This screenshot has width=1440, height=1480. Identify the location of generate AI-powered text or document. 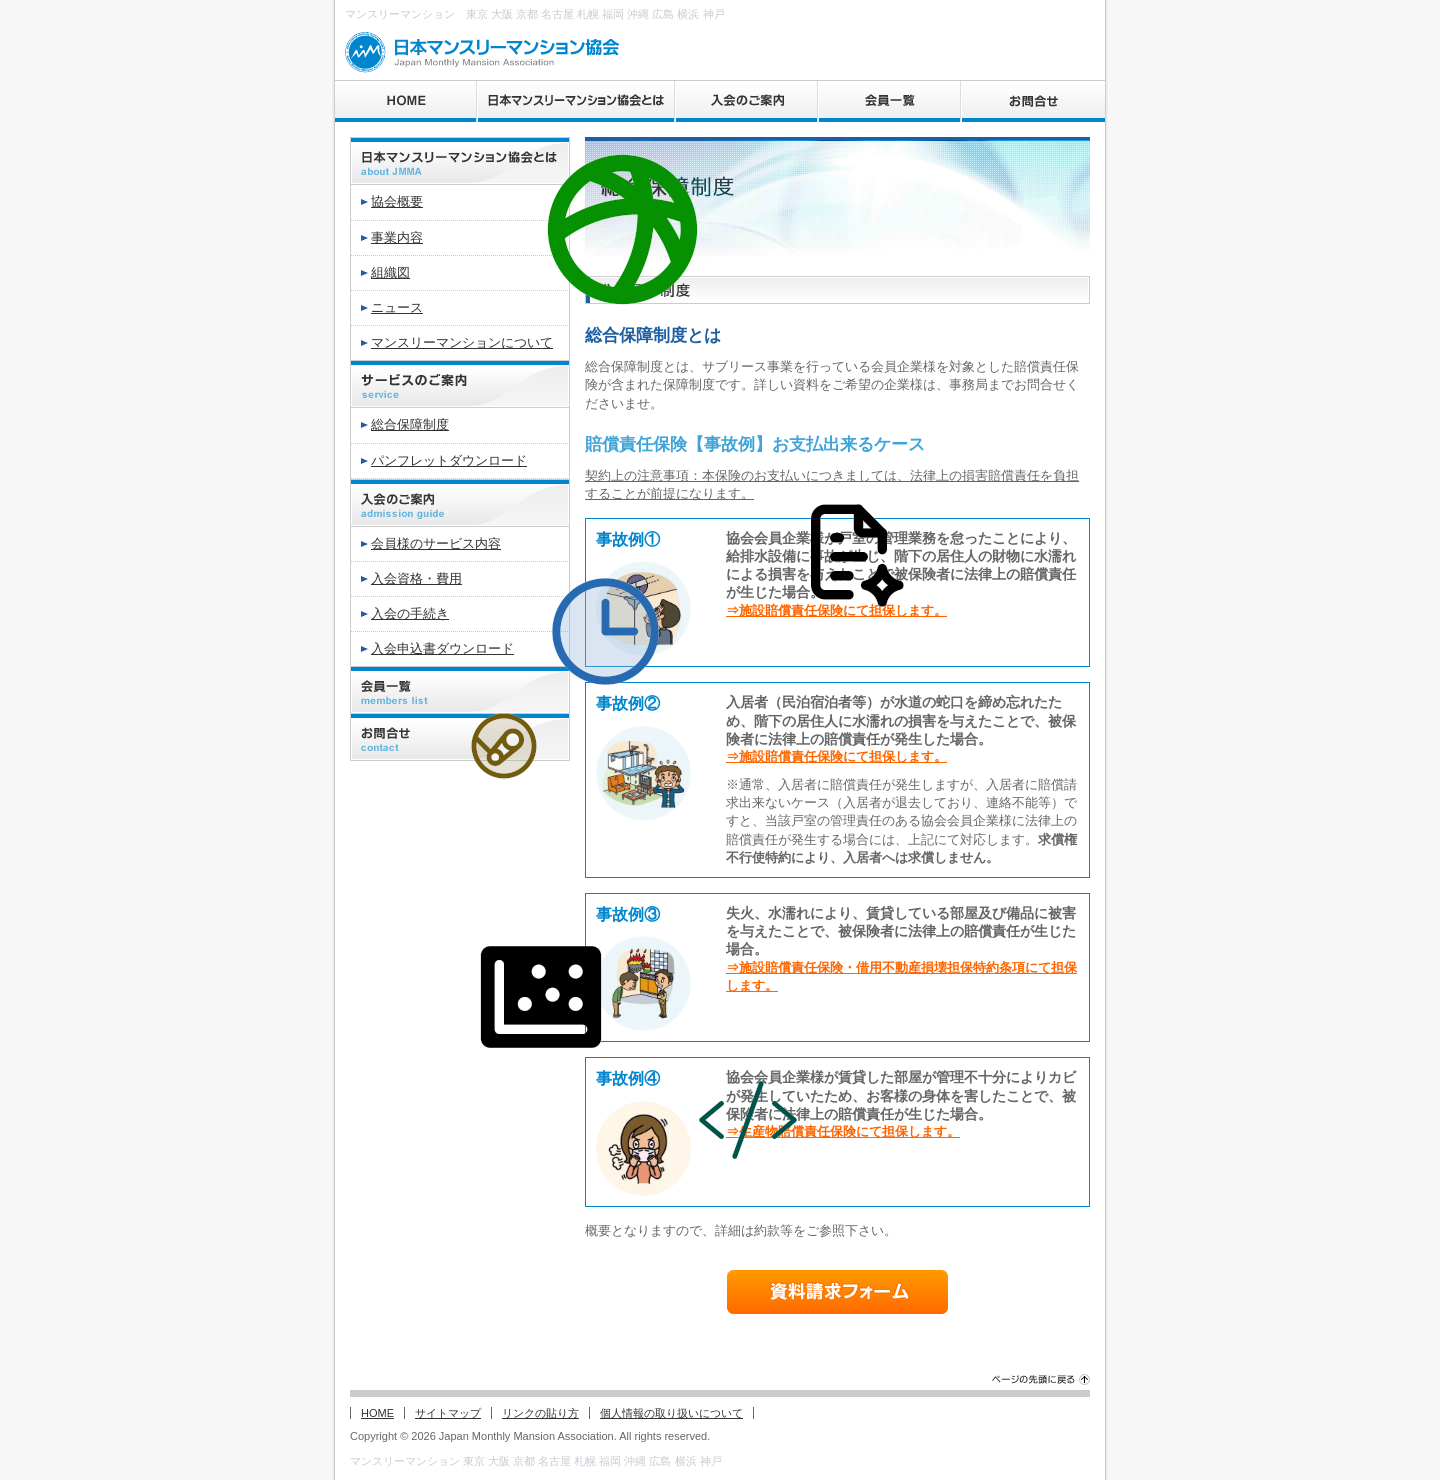
(849, 552).